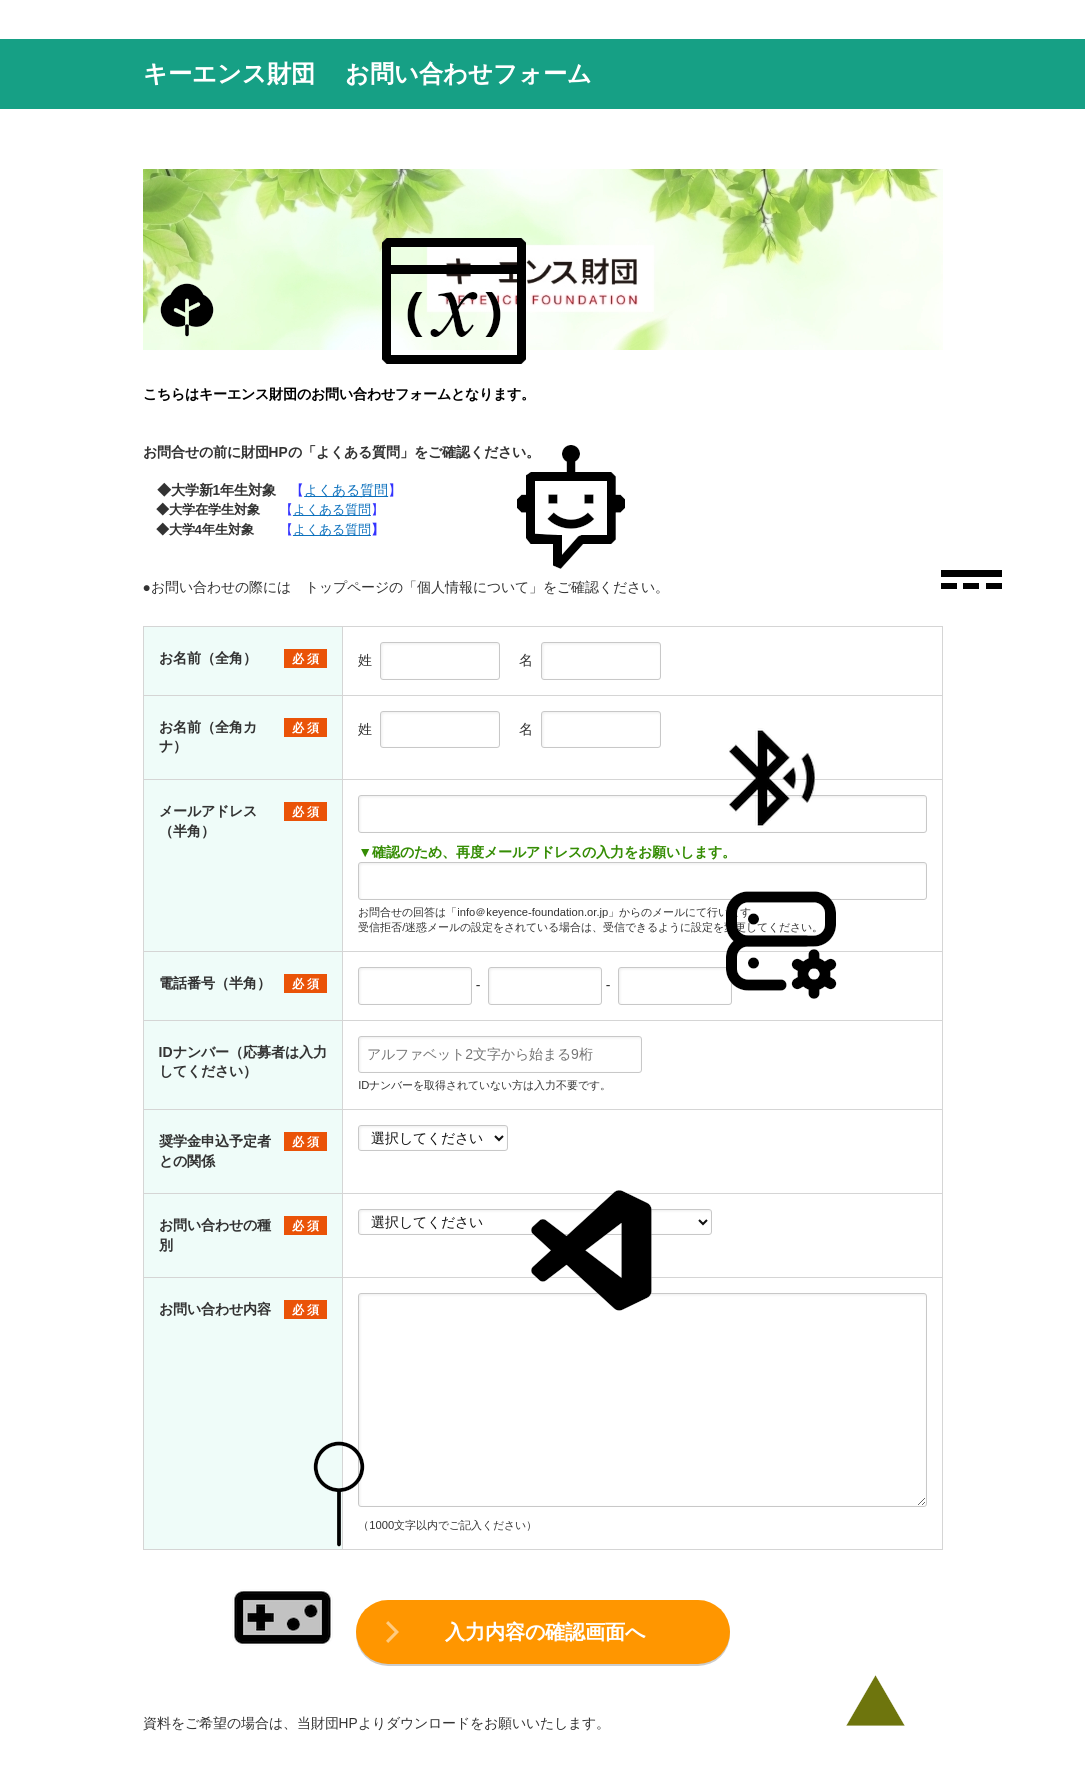 The width and height of the screenshot is (1085, 1766). What do you see at coordinates (187, 310) in the screenshot?
I see `view parks or nature areas on a map` at bounding box center [187, 310].